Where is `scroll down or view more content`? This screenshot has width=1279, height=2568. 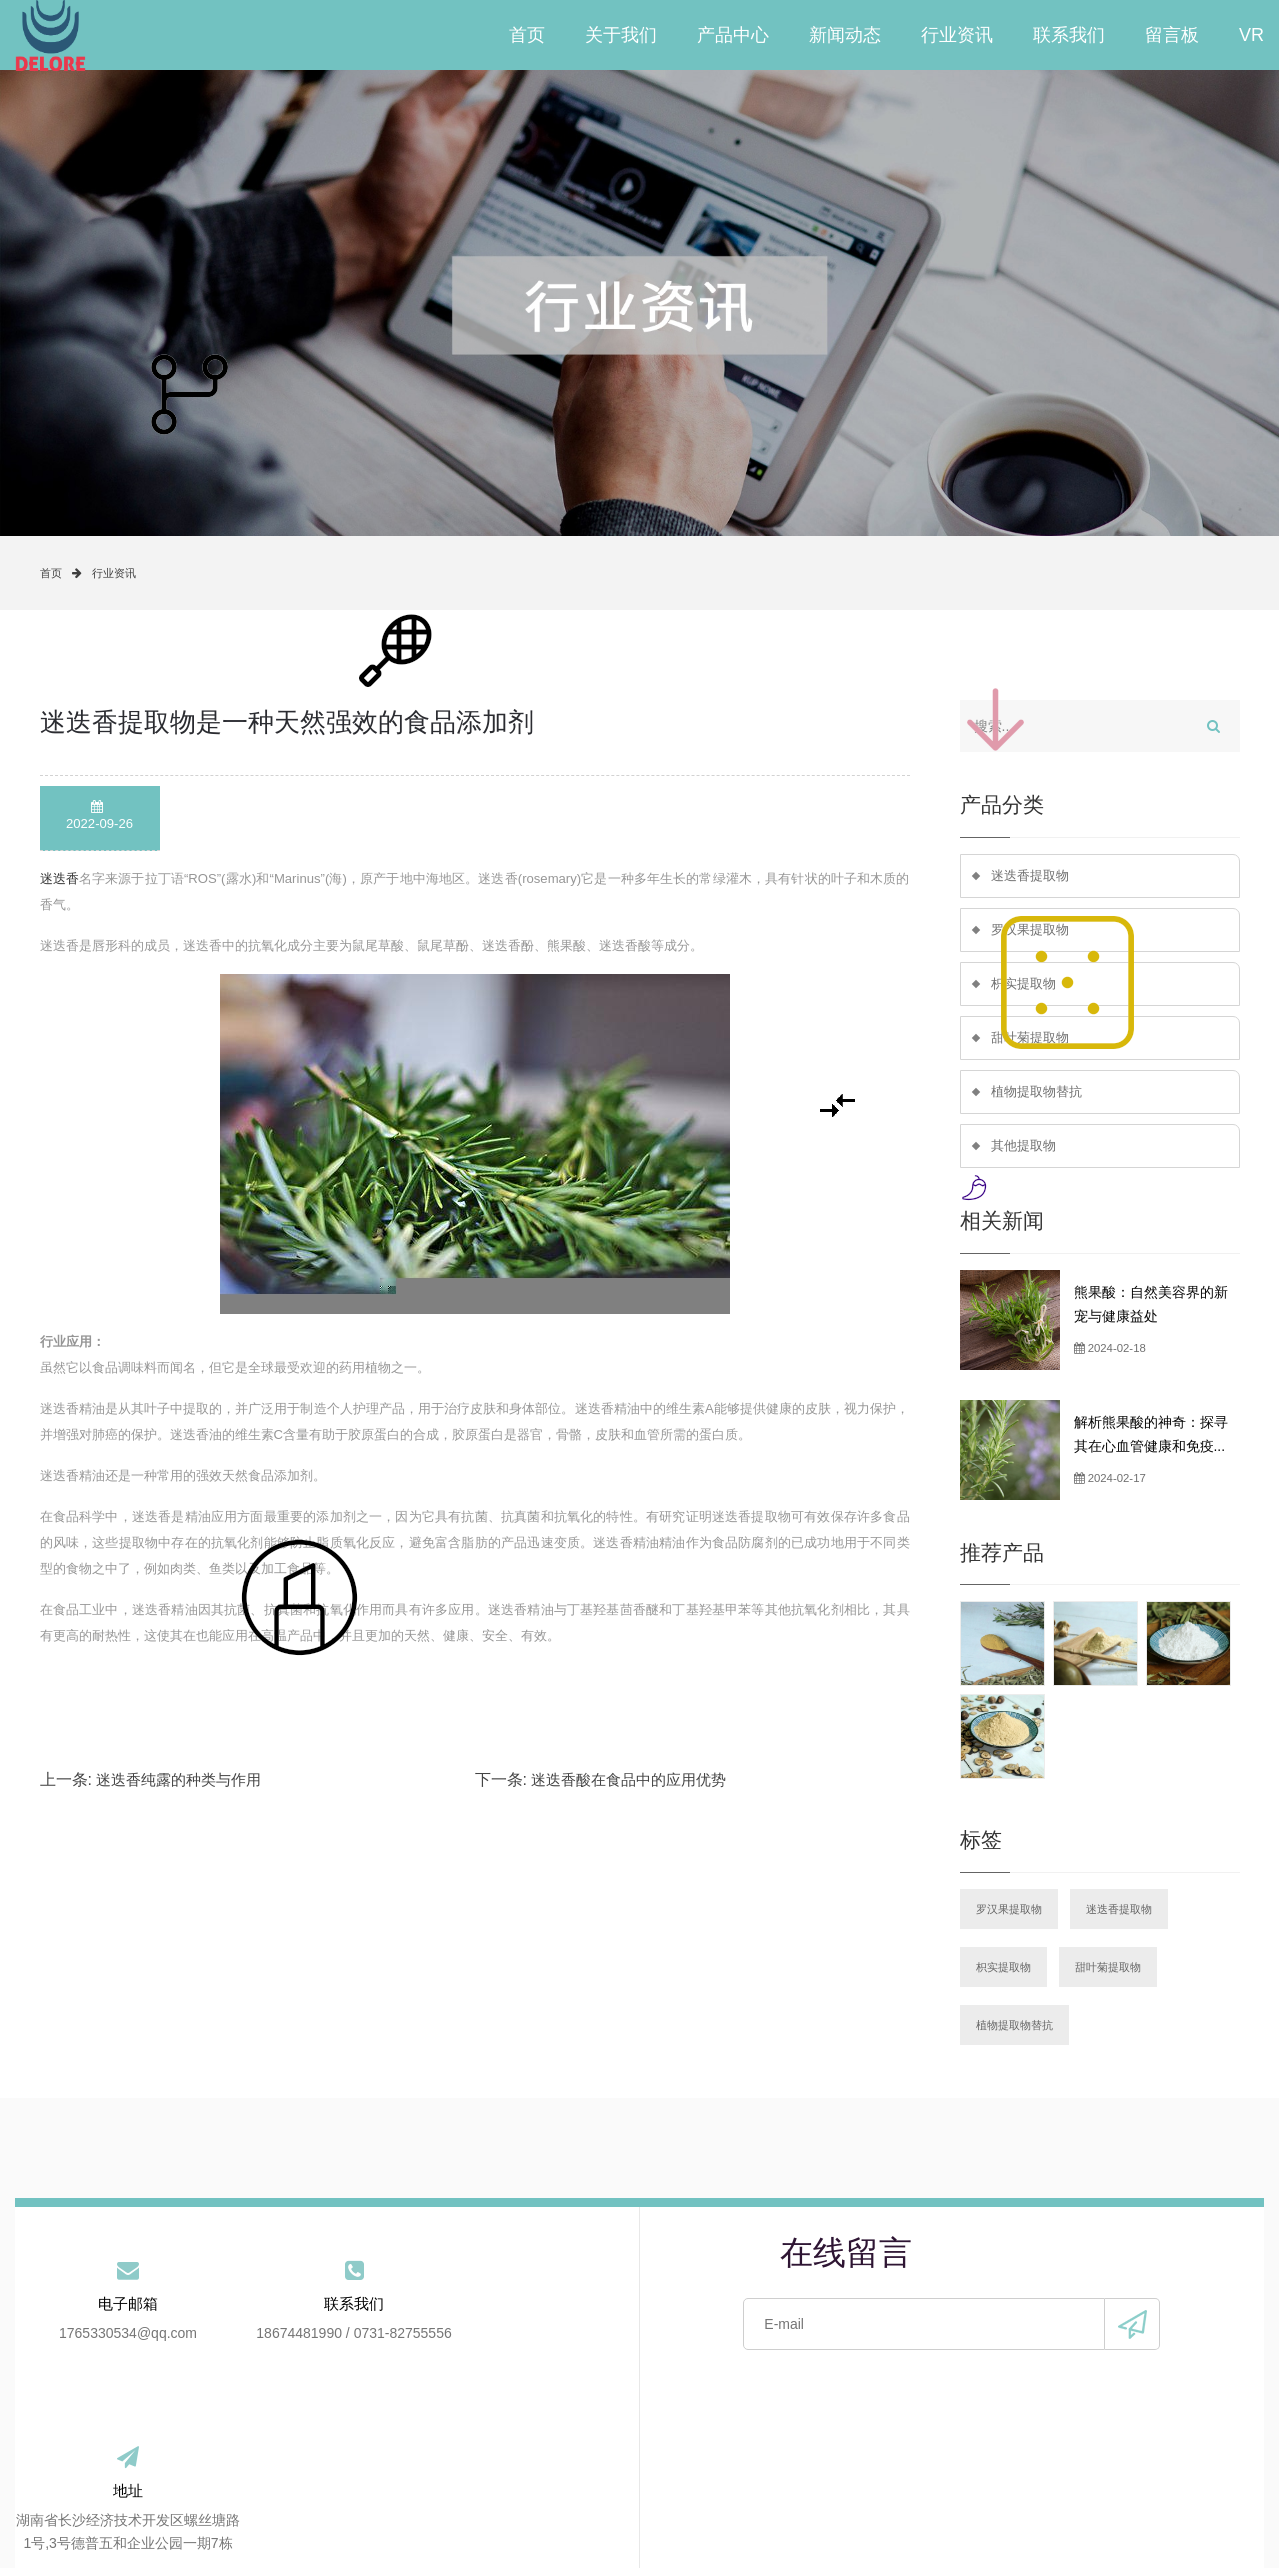 scroll down or view more content is located at coordinates (995, 719).